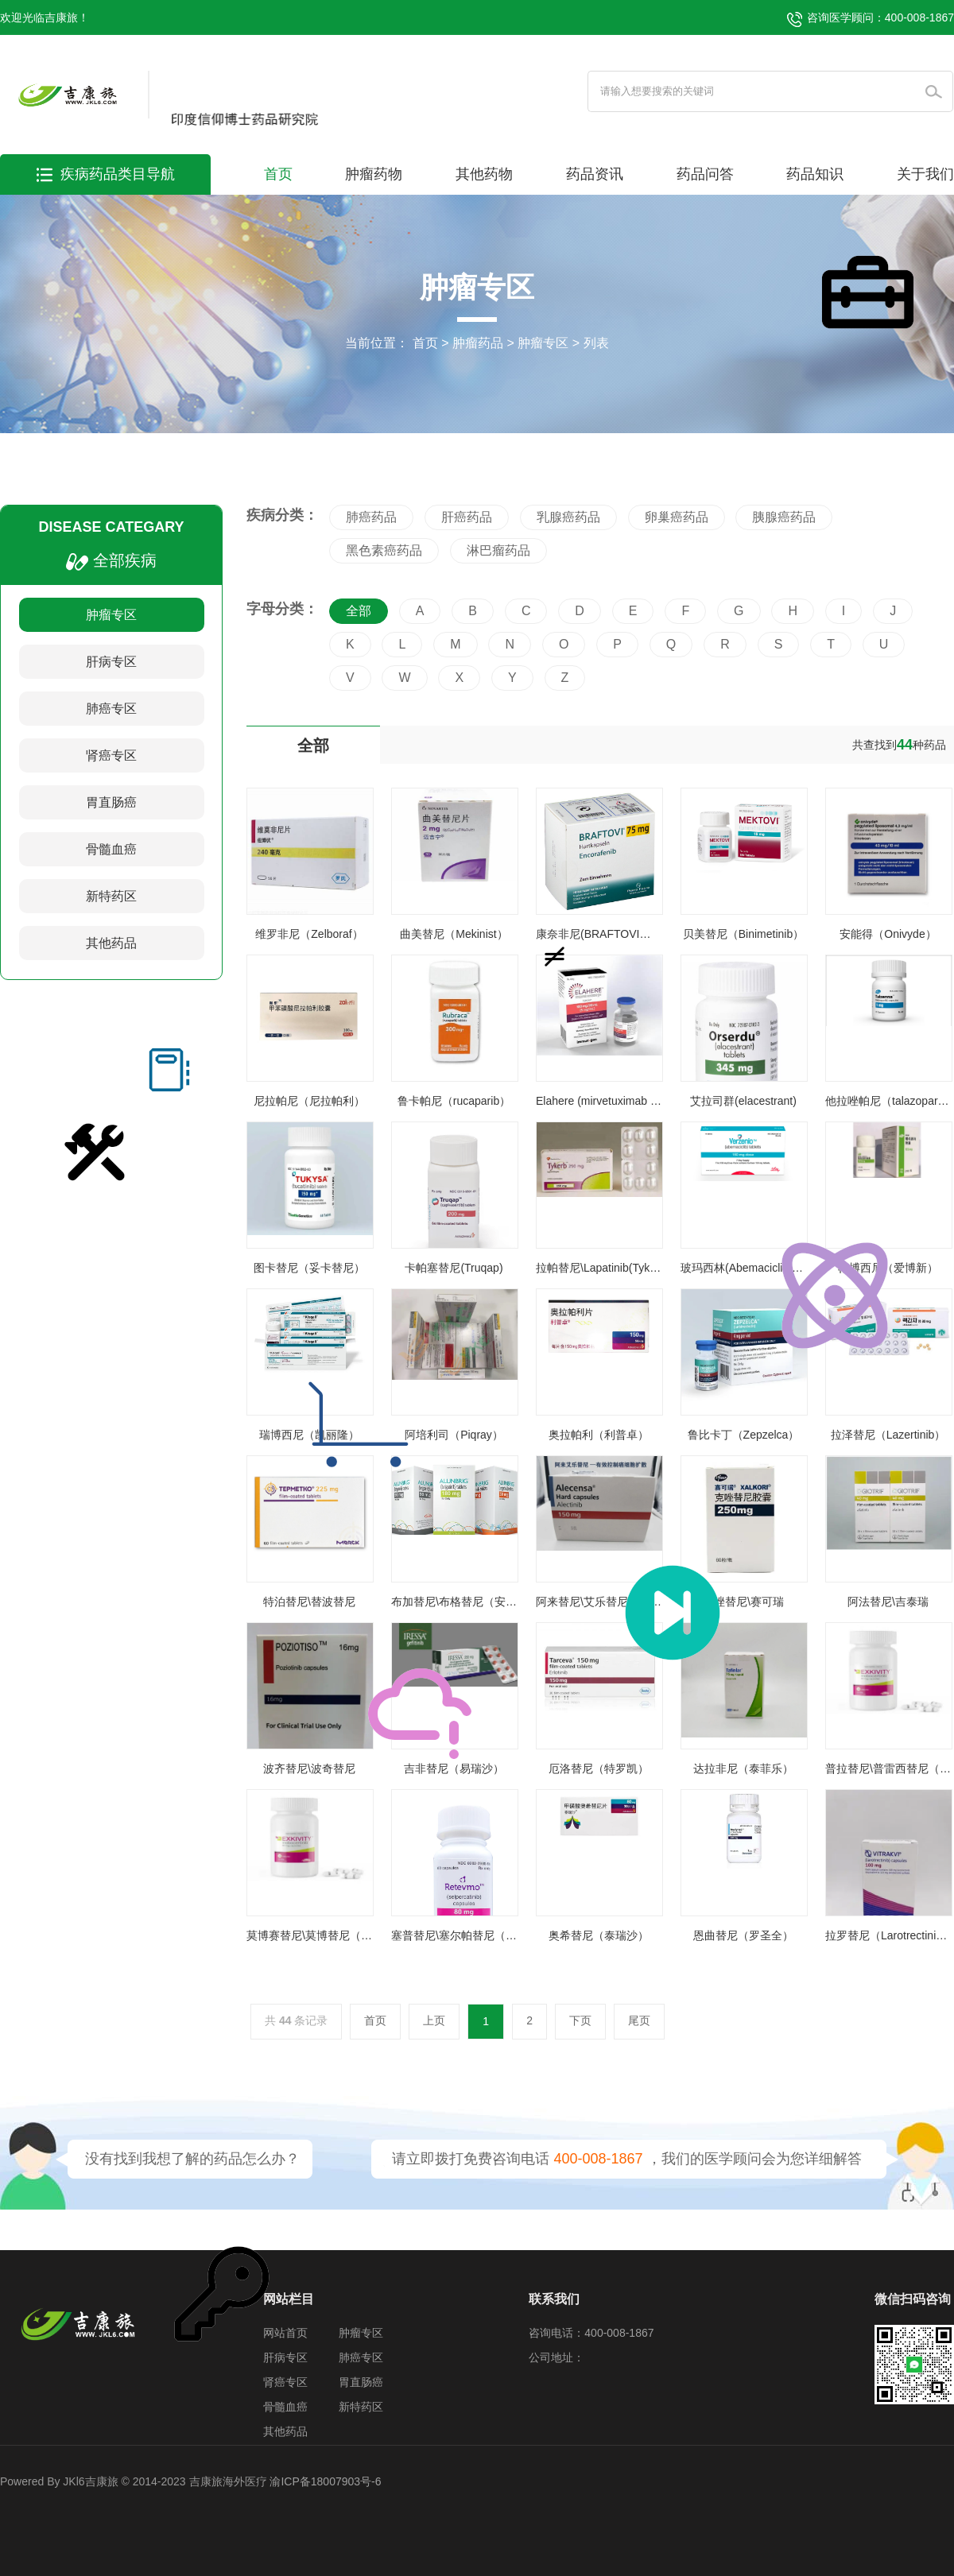 The height and width of the screenshot is (2576, 954). I want to click on indicates page or feature under construction, so click(95, 1153).